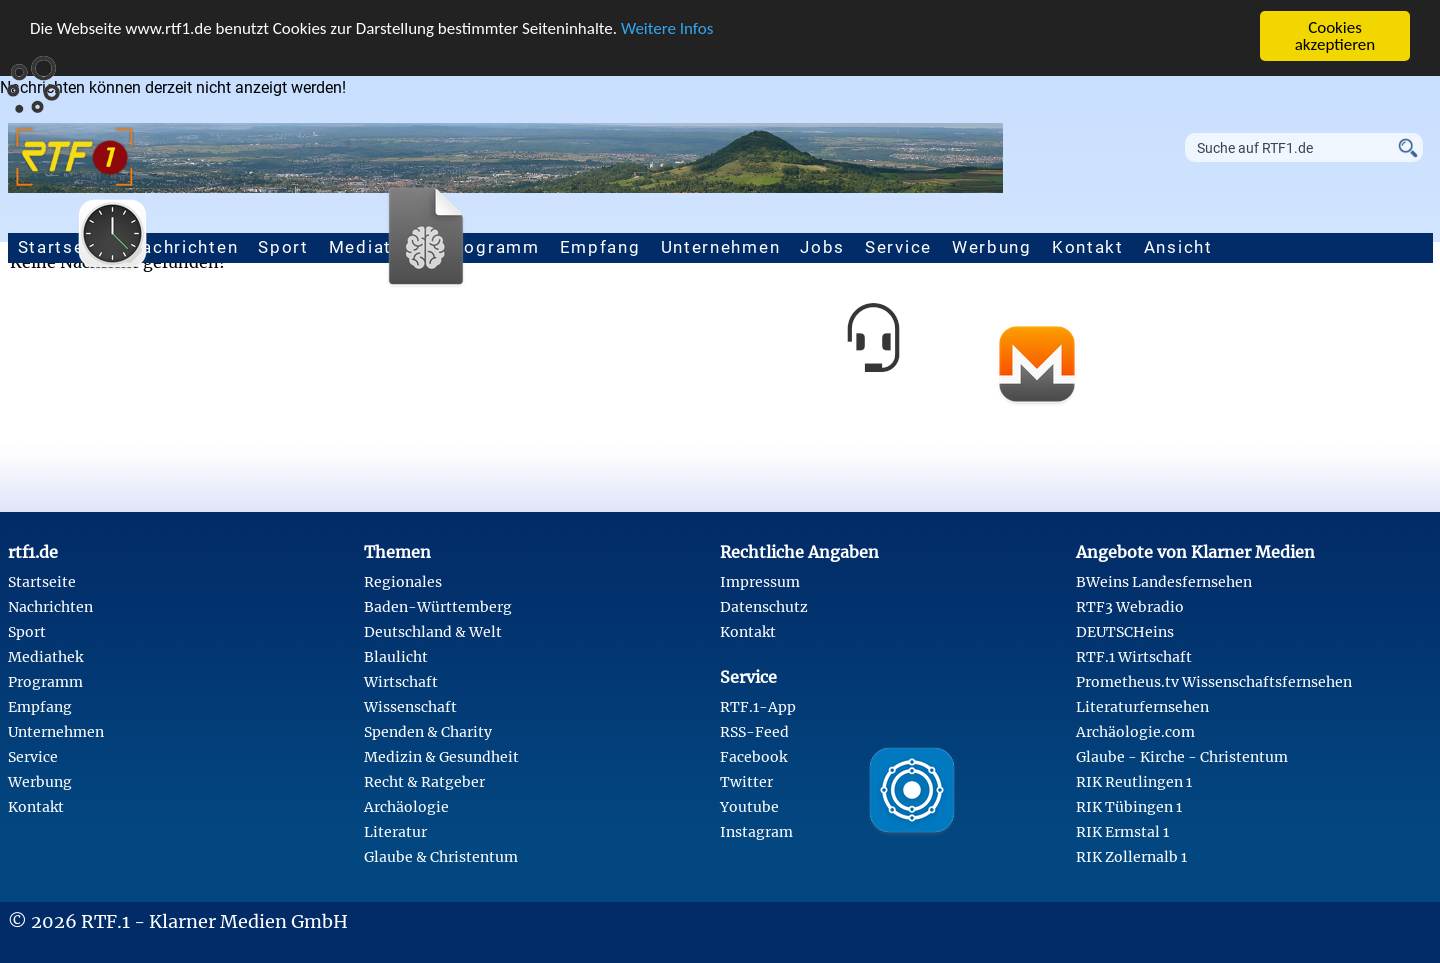 The width and height of the screenshot is (1440, 963). I want to click on audio or headset settings, so click(873, 337).